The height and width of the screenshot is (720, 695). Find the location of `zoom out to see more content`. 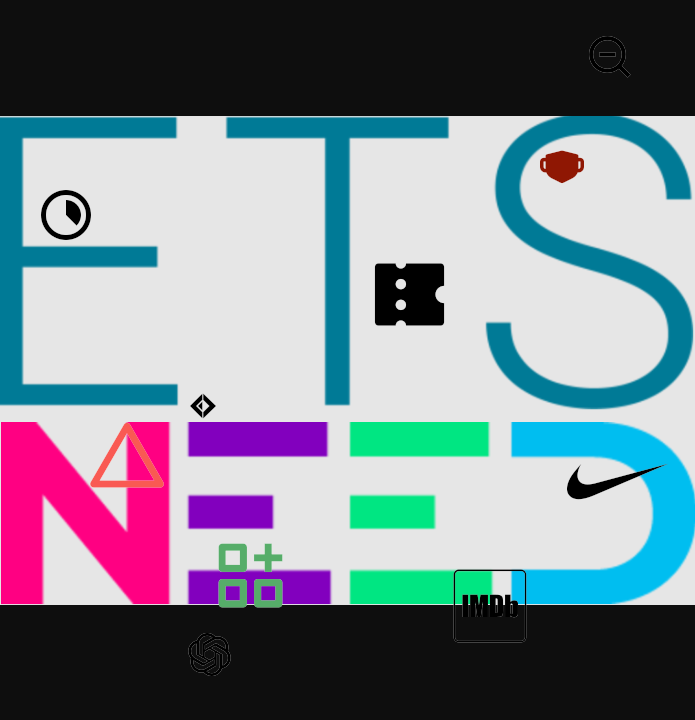

zoom out to see more content is located at coordinates (609, 56).